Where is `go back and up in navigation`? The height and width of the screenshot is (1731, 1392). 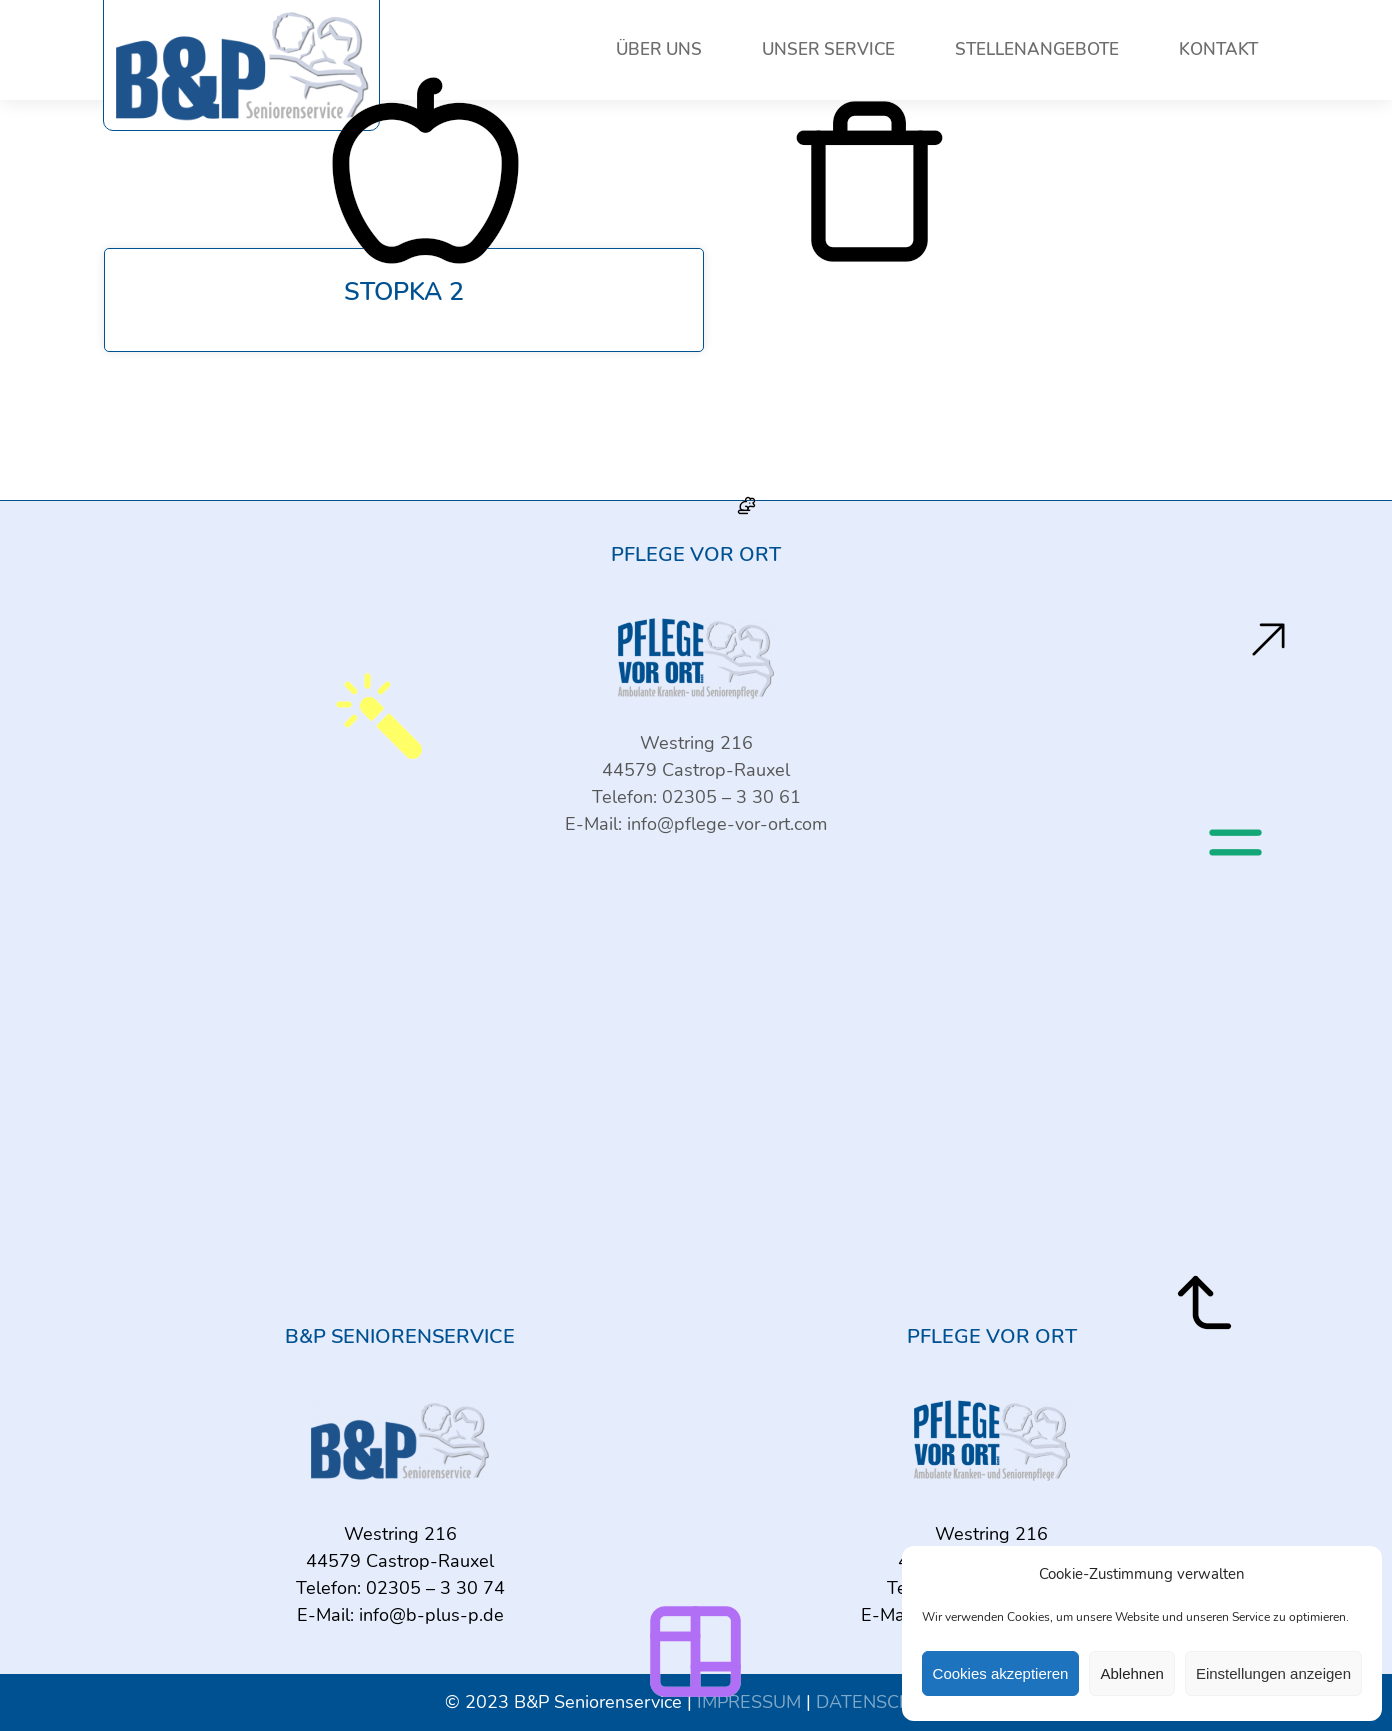 go back and up in navigation is located at coordinates (1204, 1302).